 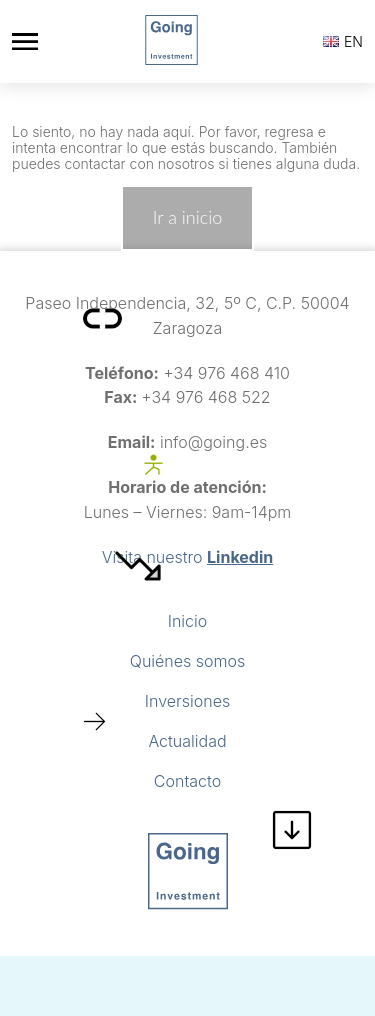 What do you see at coordinates (138, 566) in the screenshot?
I see `indicates a downward trend or decline in data` at bounding box center [138, 566].